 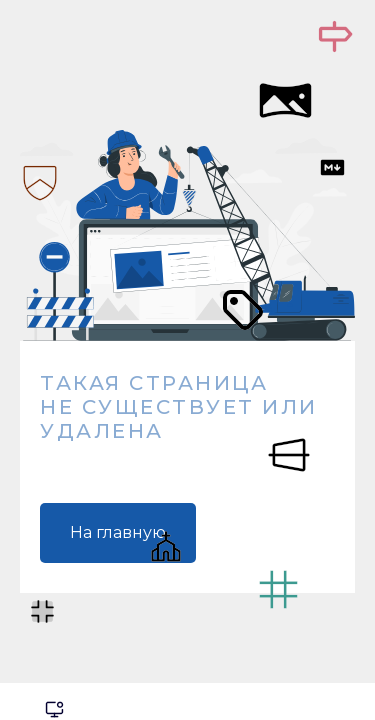 What do you see at coordinates (166, 548) in the screenshot?
I see `indicates a nearby church or place of worship` at bounding box center [166, 548].